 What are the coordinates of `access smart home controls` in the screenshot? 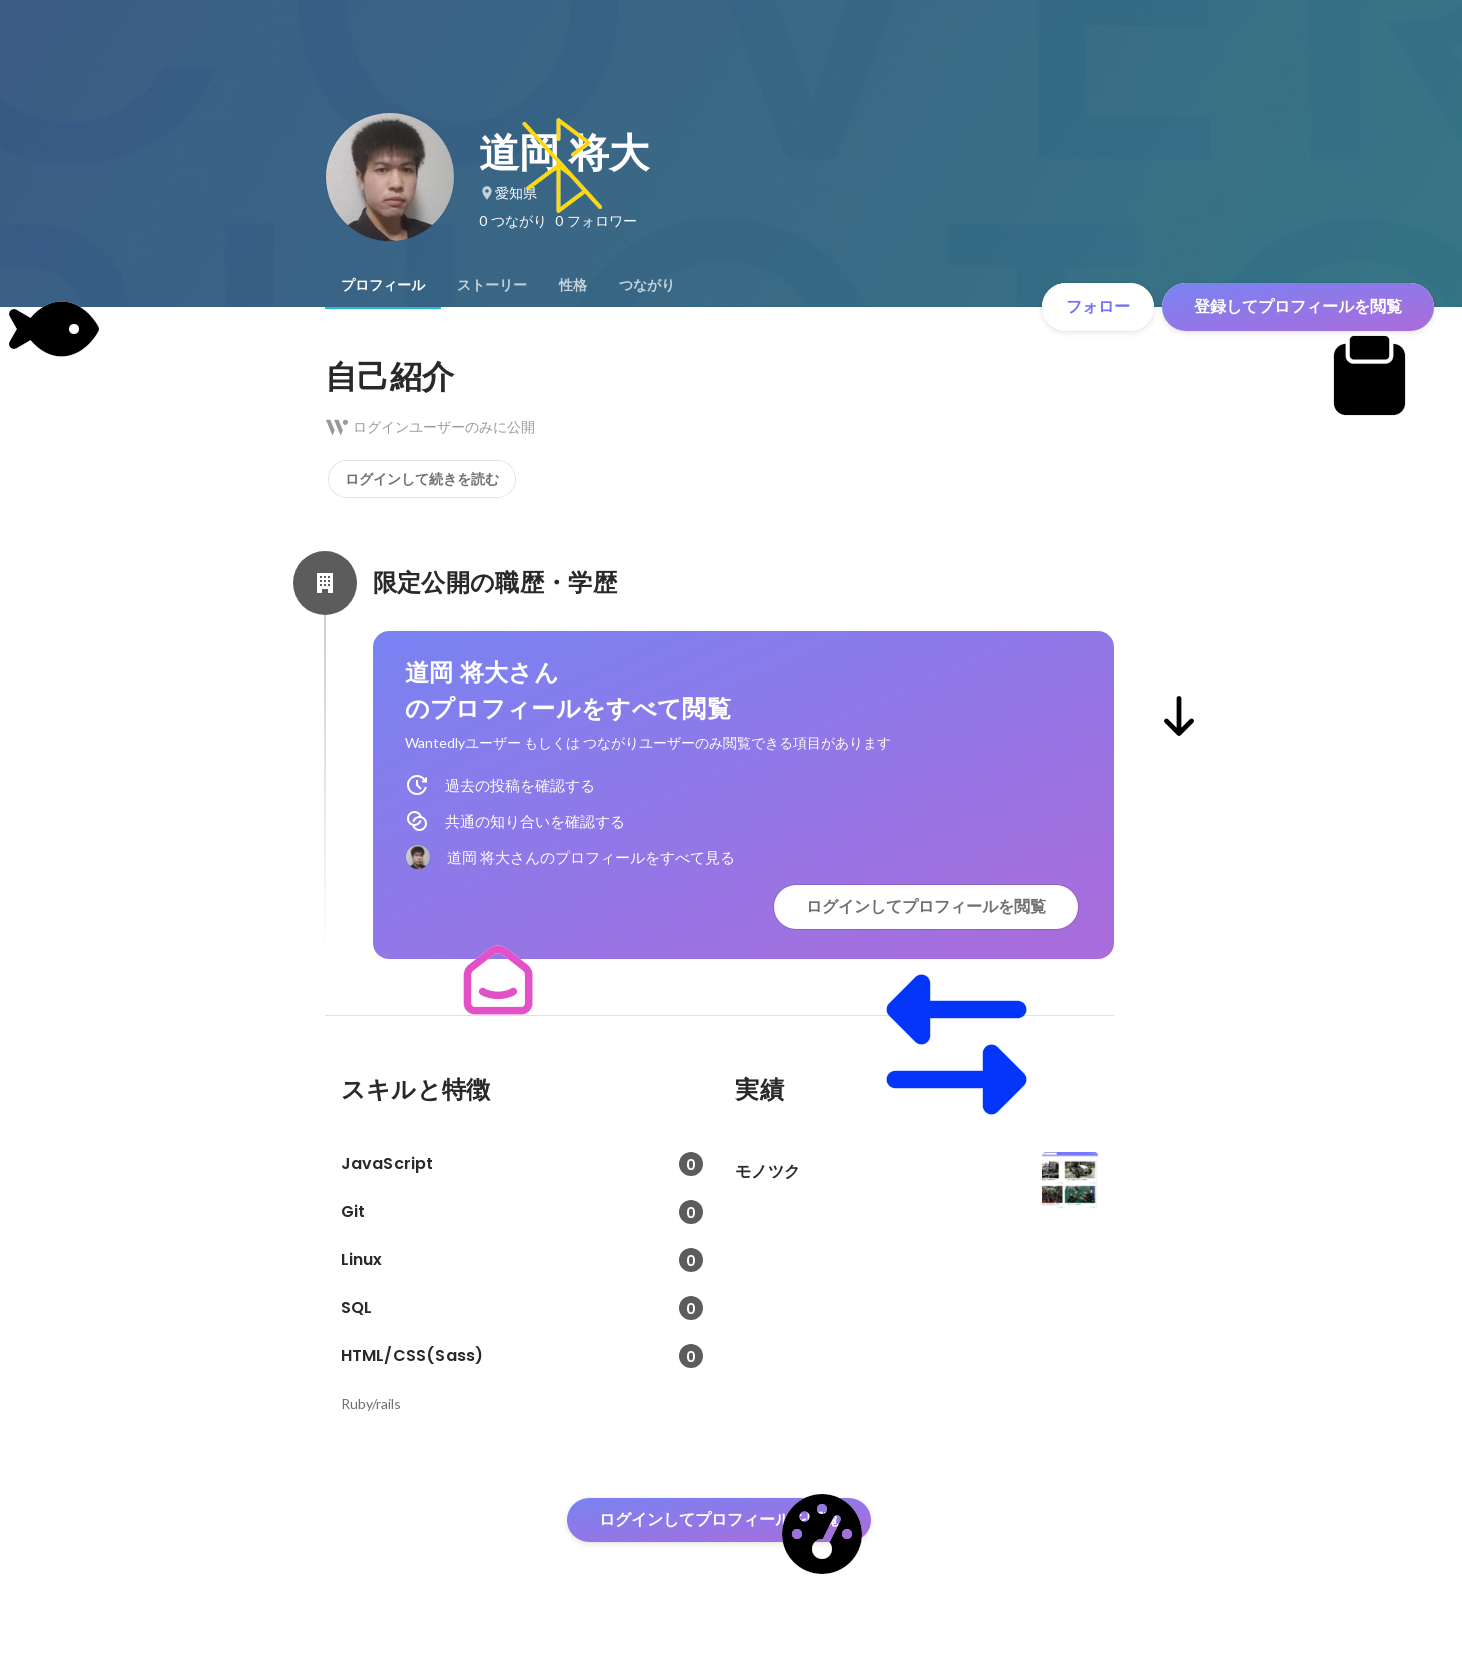 It's located at (498, 980).